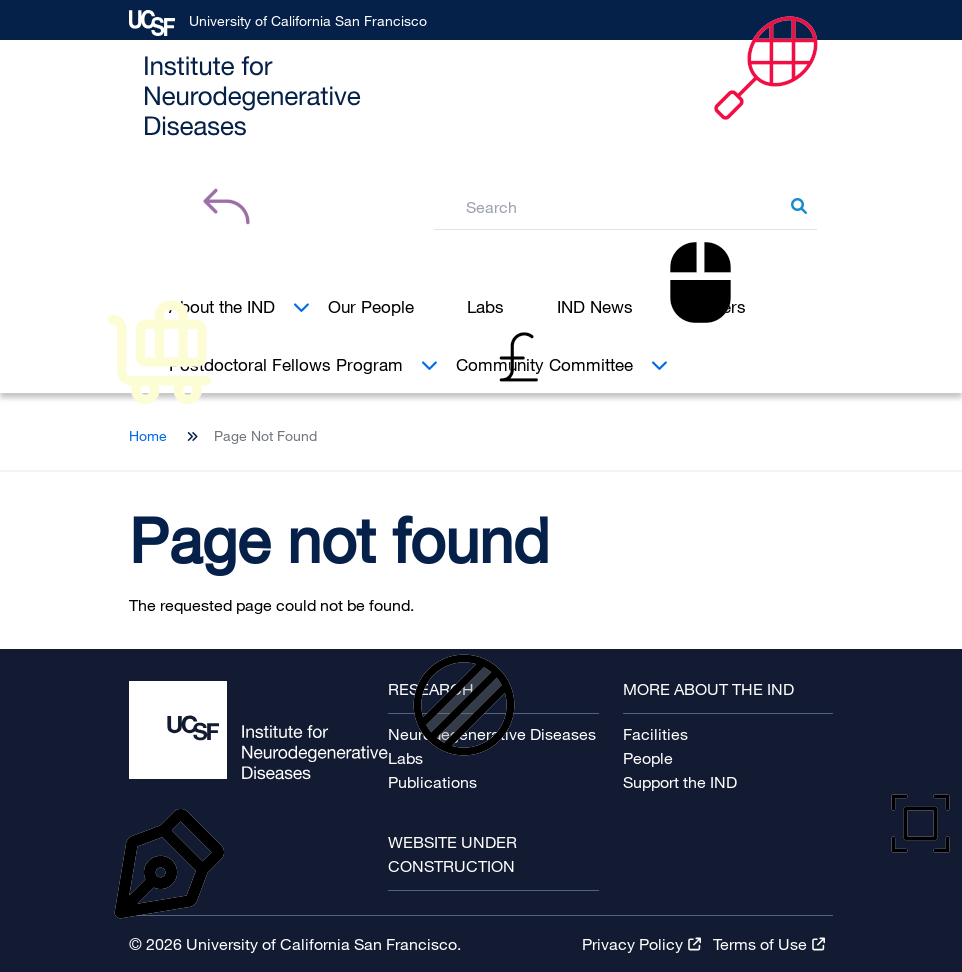 Image resolution: width=962 pixels, height=972 pixels. What do you see at coordinates (700, 282) in the screenshot?
I see `mouse input device indicator` at bounding box center [700, 282].